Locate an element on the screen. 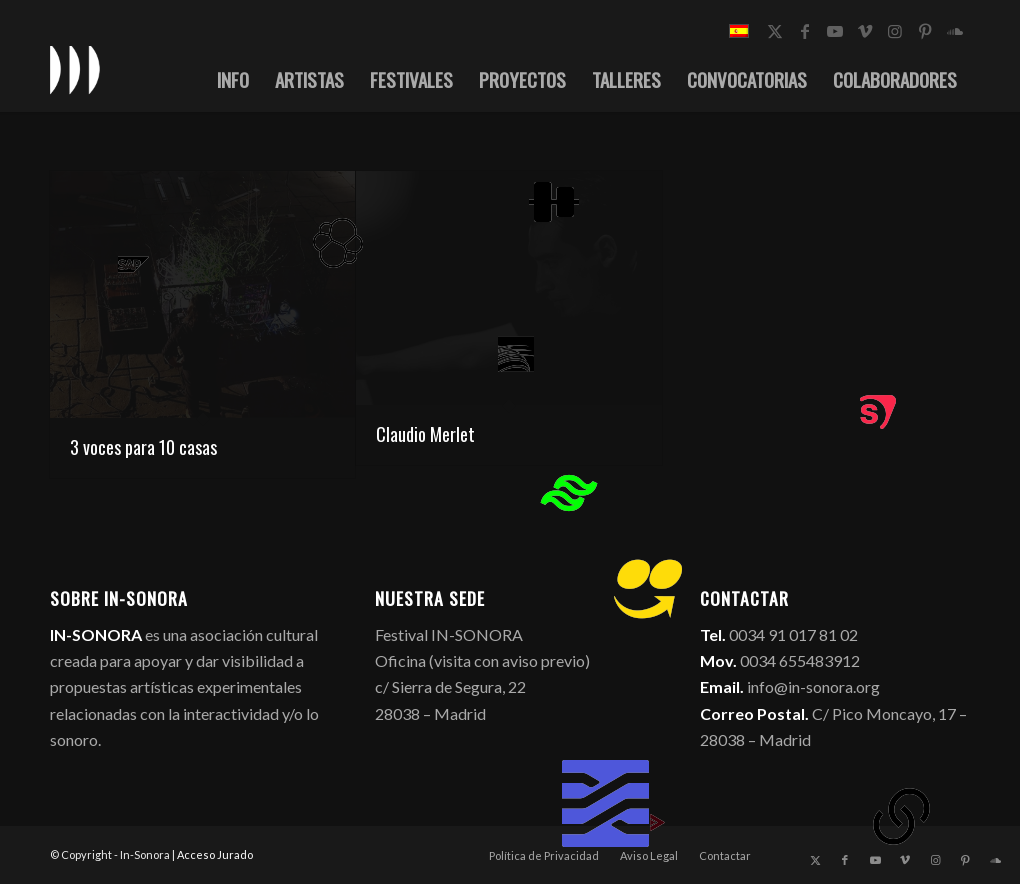 The height and width of the screenshot is (884, 1020). source engine logo is located at coordinates (878, 412).